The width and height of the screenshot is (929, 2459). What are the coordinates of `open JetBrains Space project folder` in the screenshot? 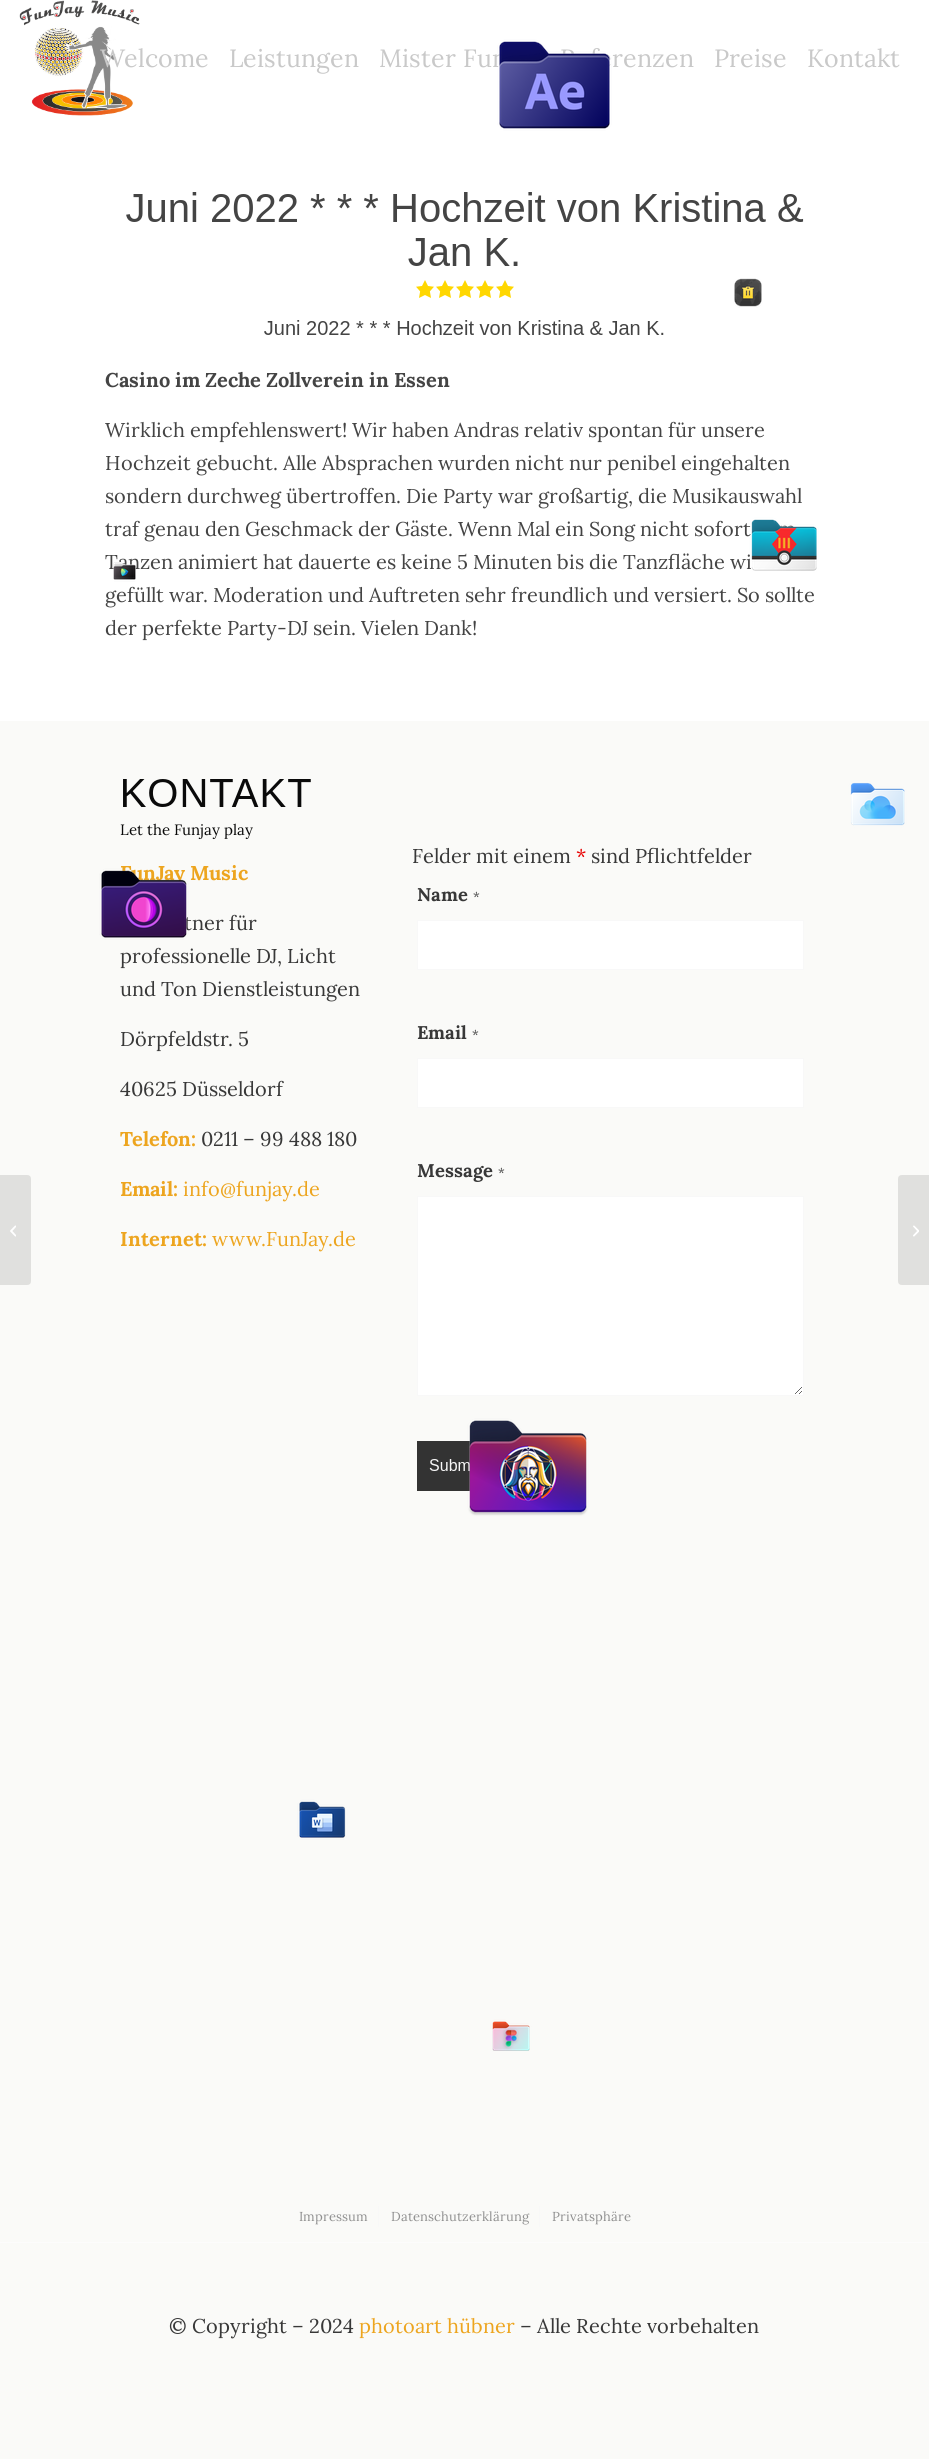 It's located at (124, 571).